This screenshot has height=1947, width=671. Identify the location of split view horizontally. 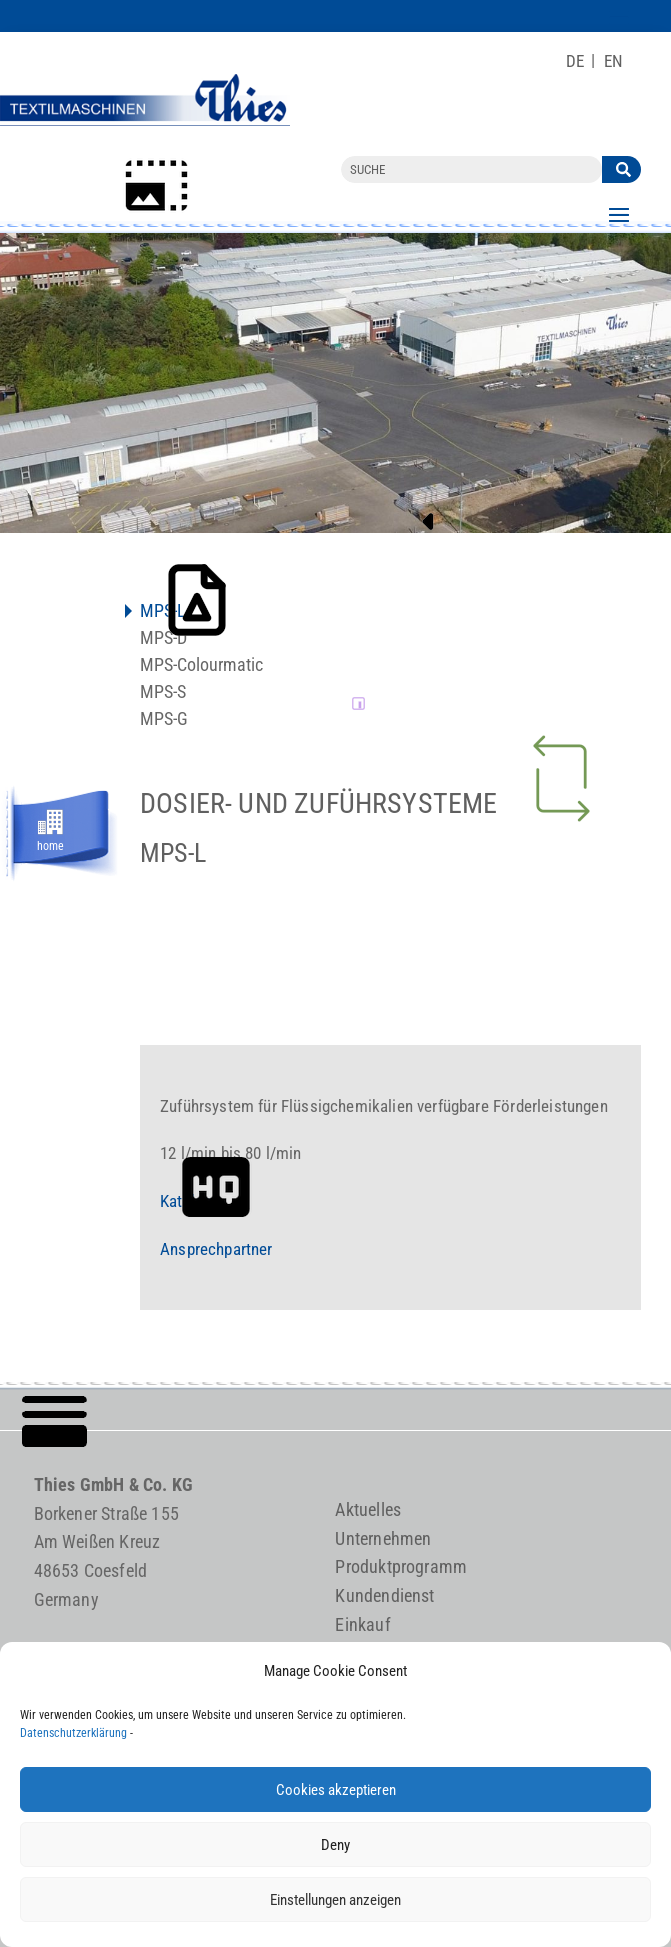
(54, 1421).